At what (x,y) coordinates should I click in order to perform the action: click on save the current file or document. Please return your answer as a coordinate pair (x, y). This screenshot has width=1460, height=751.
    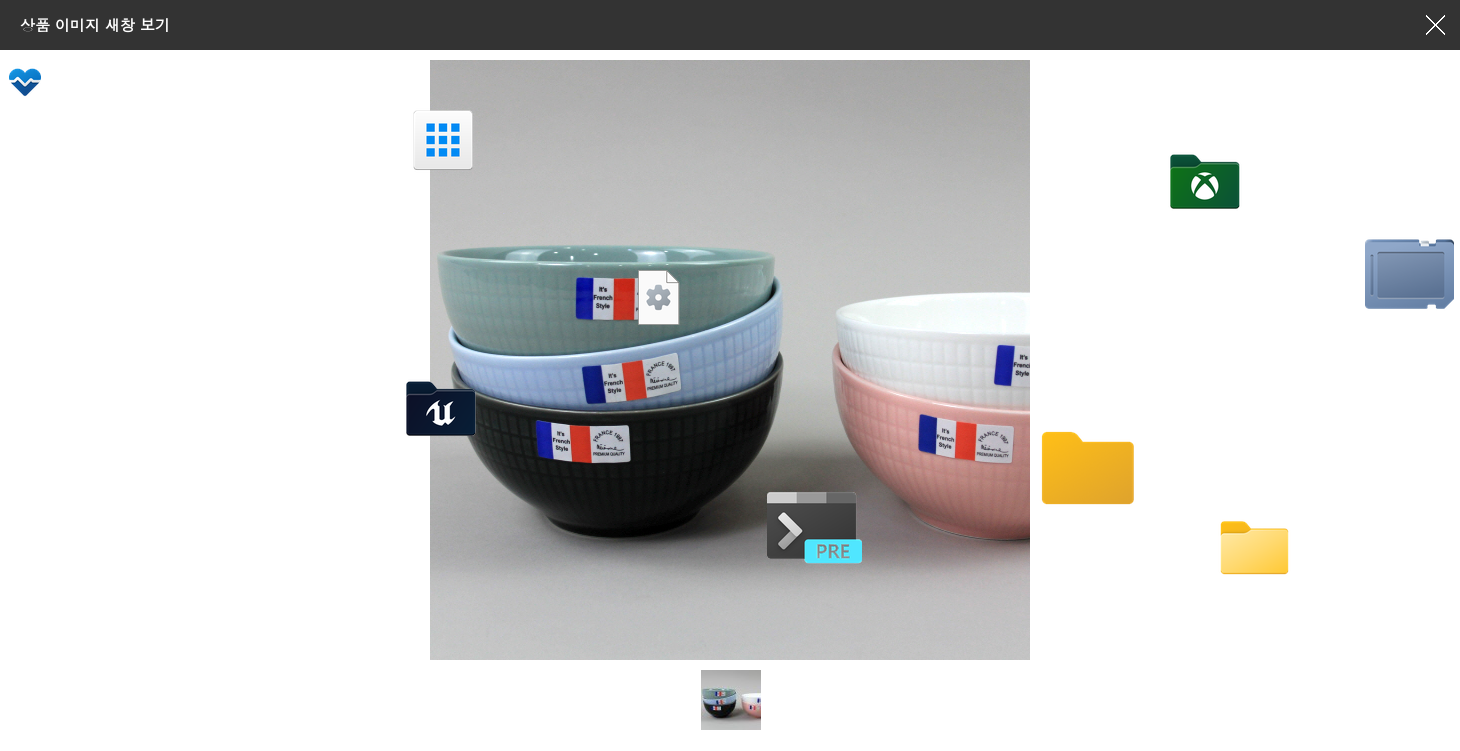
    Looking at the image, I should click on (1409, 275).